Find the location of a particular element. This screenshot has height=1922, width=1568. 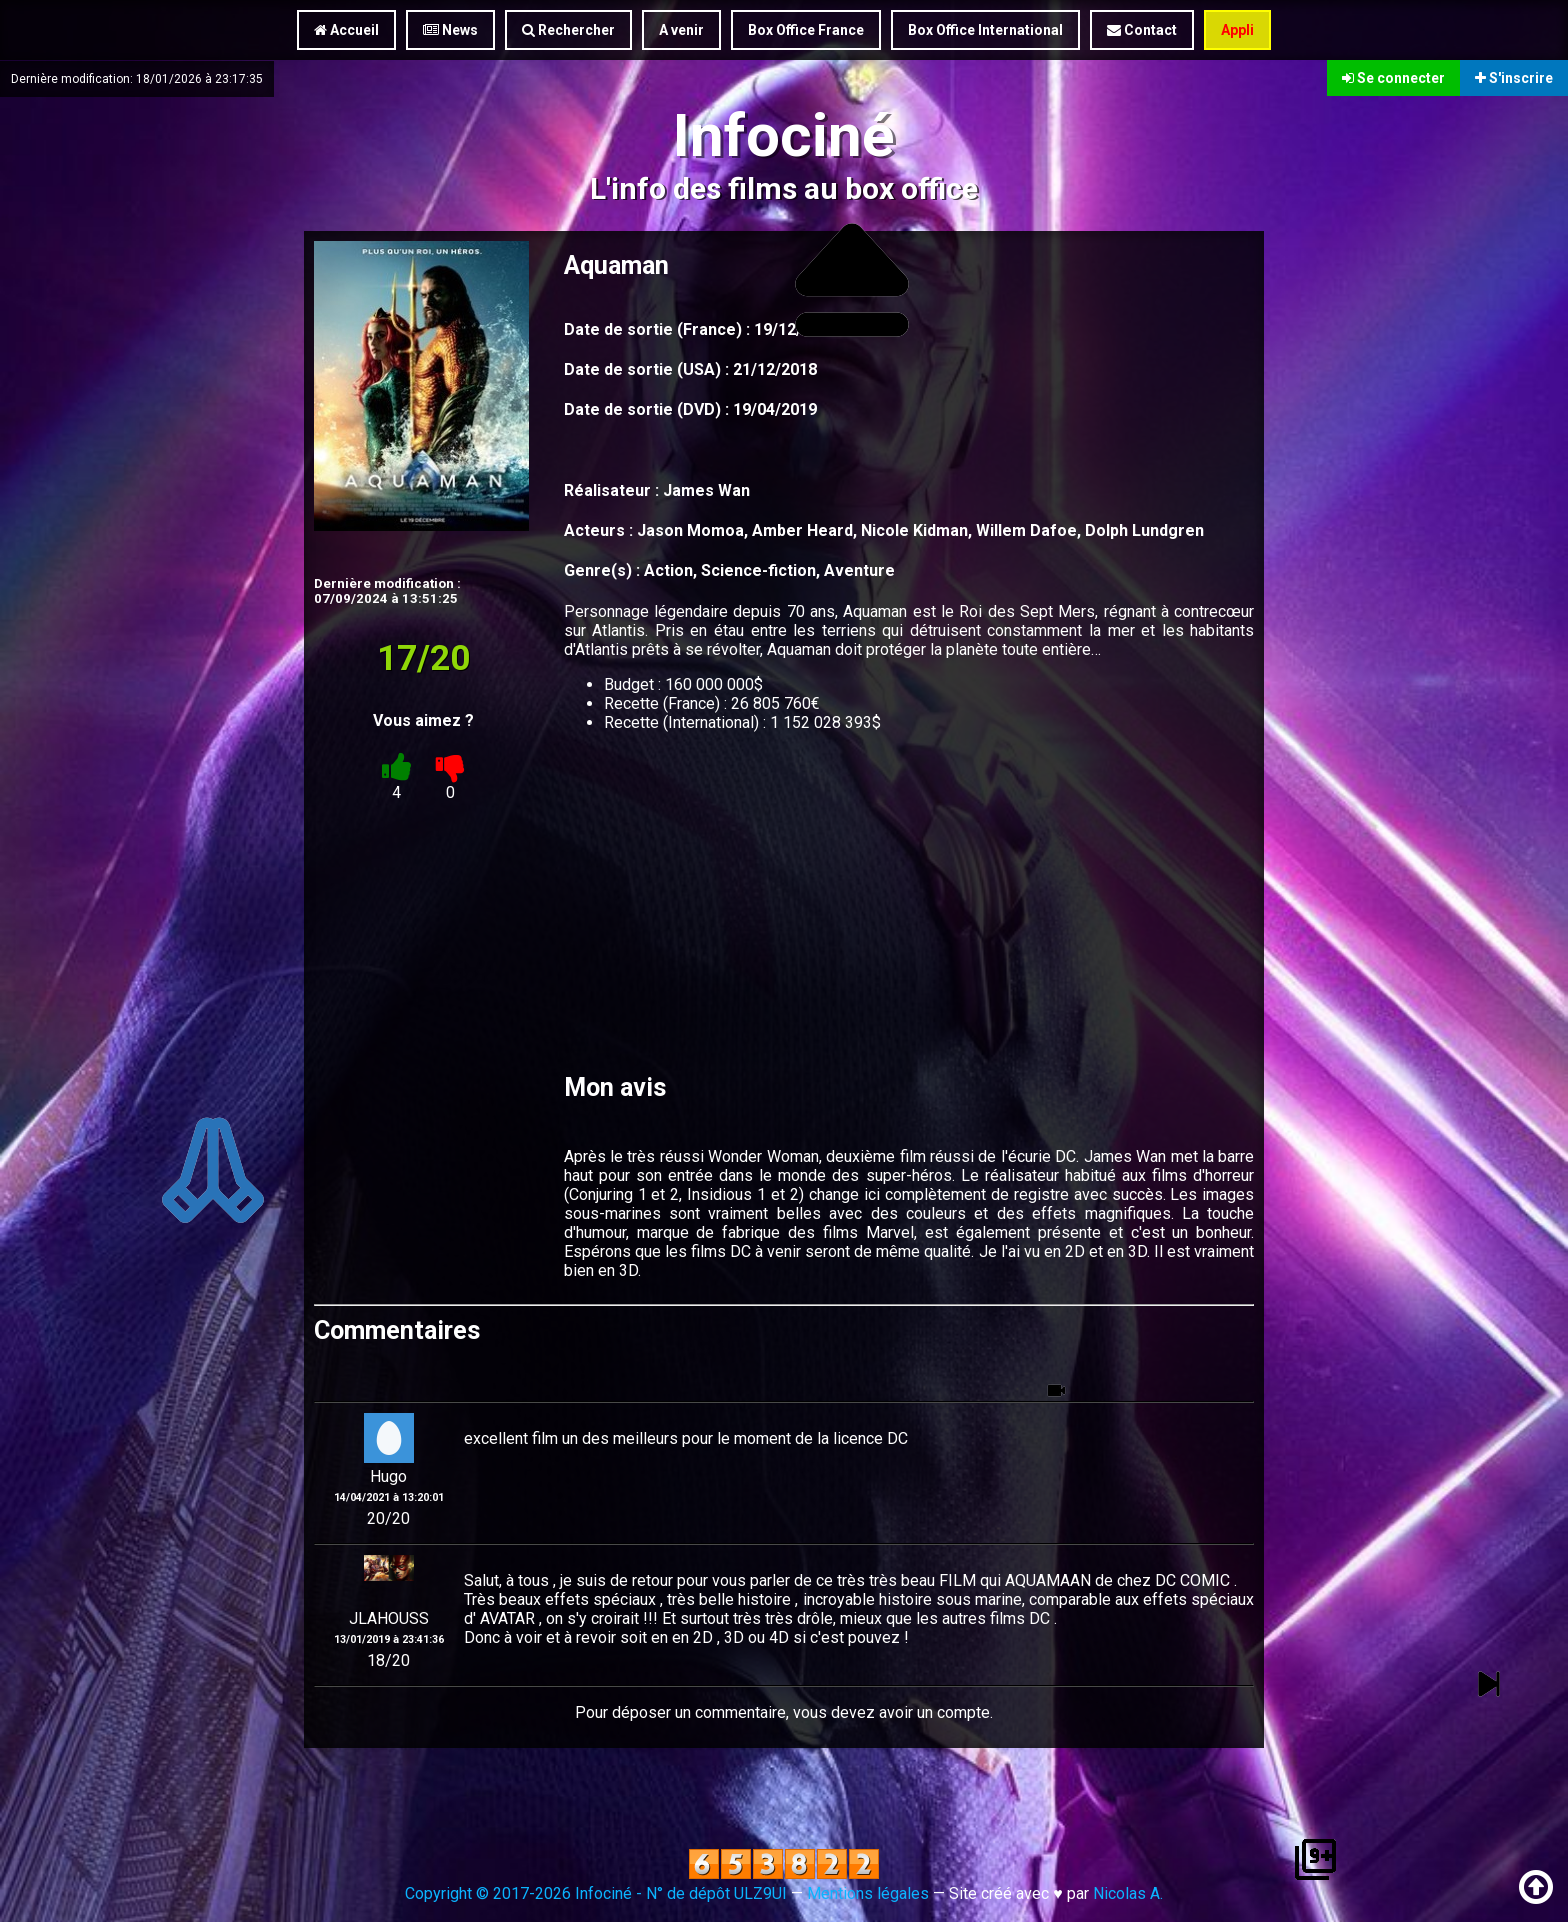

express gratitude or thanks is located at coordinates (213, 1172).